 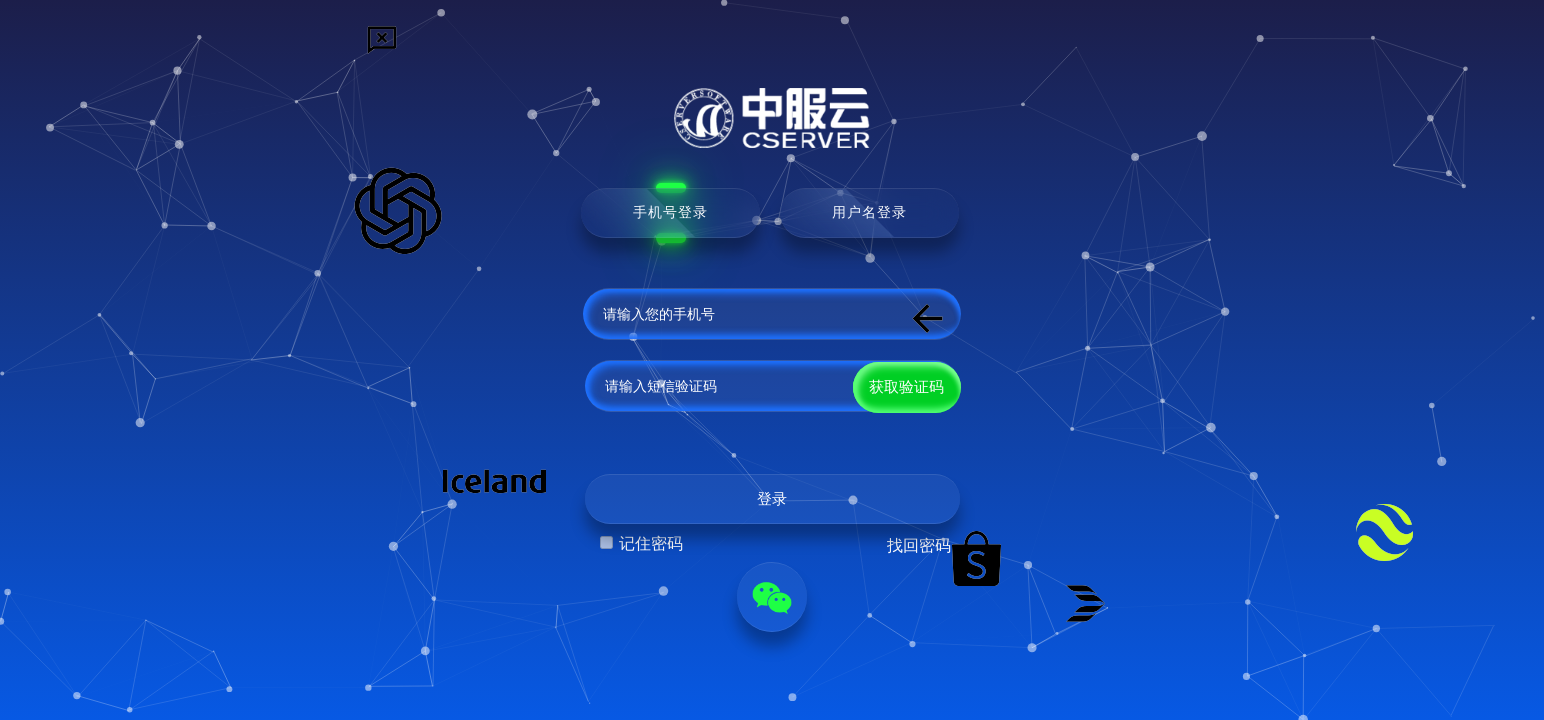 I want to click on Iceland grocery store brand logo, so click(x=494, y=481).